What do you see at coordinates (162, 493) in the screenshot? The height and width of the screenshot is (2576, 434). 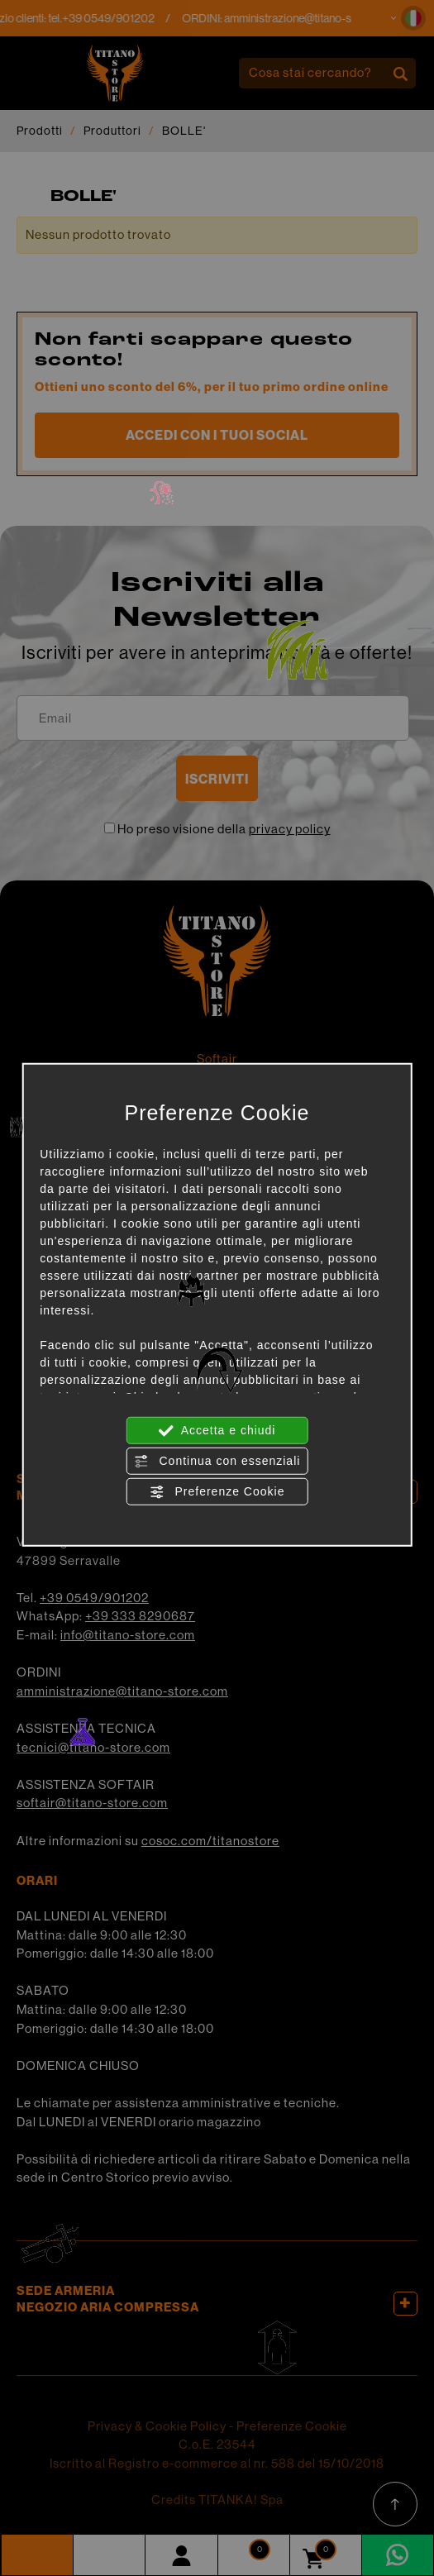 I see `indicates pollen or allergen levels in weather app` at bounding box center [162, 493].